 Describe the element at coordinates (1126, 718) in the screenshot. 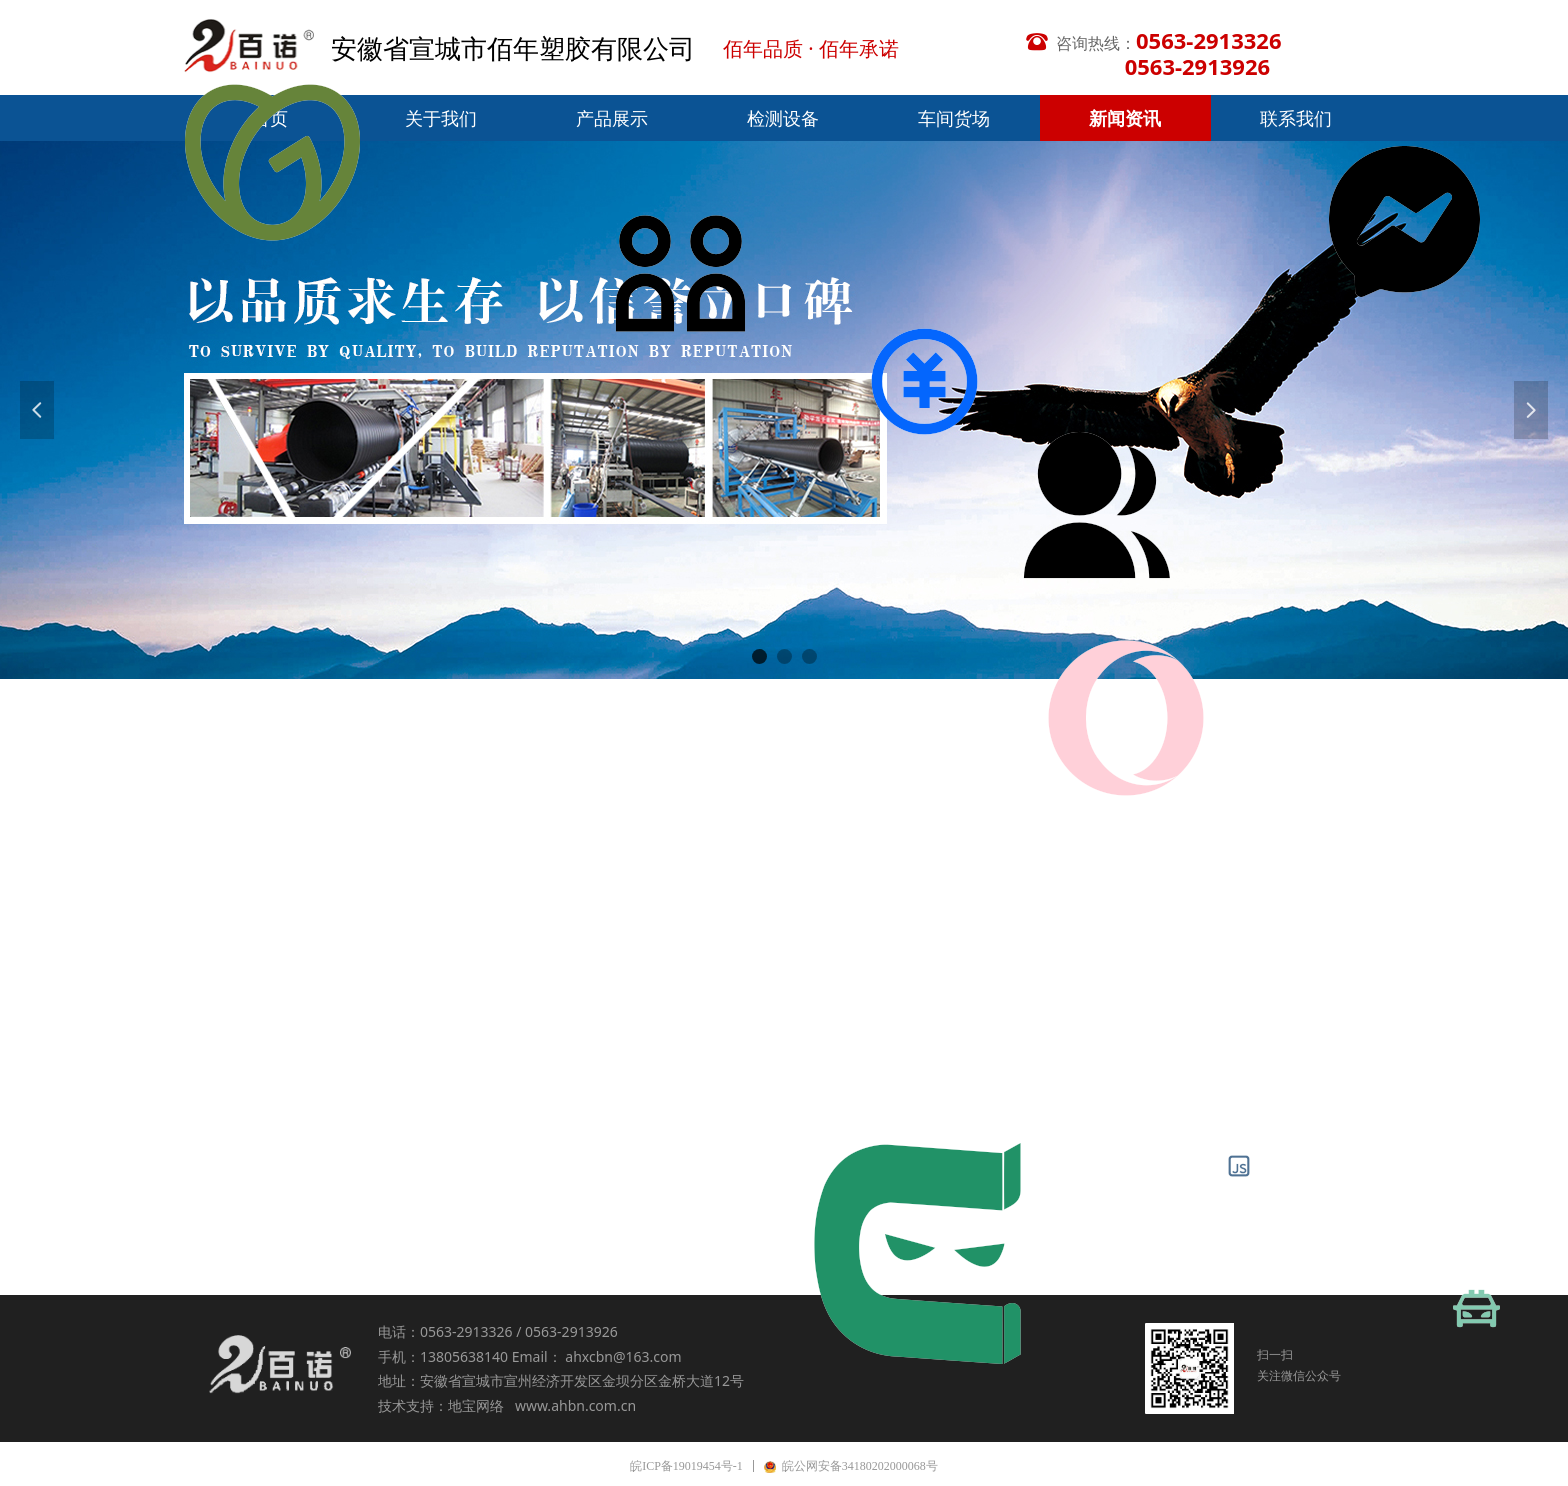

I see `open opera browser` at that location.